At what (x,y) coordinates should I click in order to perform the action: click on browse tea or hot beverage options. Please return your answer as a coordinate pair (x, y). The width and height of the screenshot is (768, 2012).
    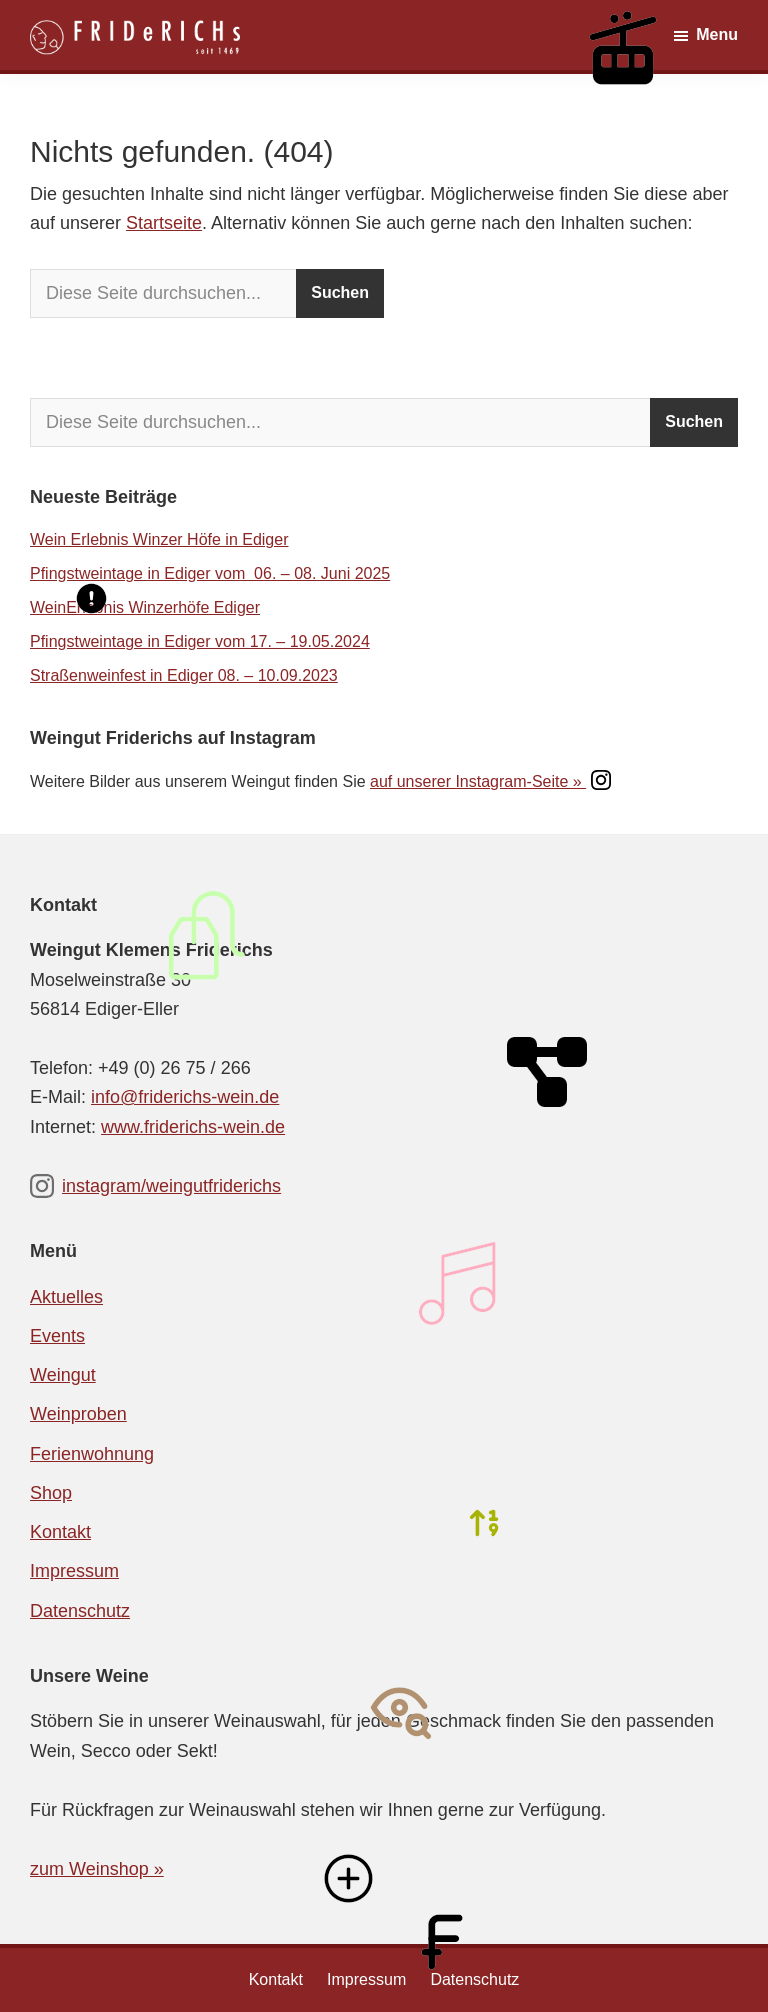
    Looking at the image, I should click on (203, 938).